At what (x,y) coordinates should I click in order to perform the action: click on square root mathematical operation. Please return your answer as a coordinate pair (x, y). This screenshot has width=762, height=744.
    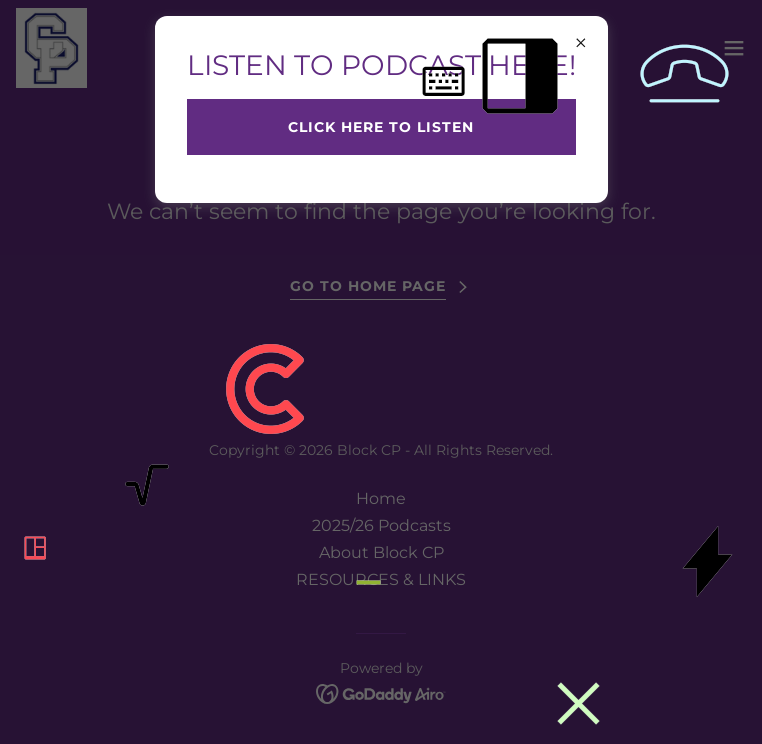
    Looking at the image, I should click on (147, 484).